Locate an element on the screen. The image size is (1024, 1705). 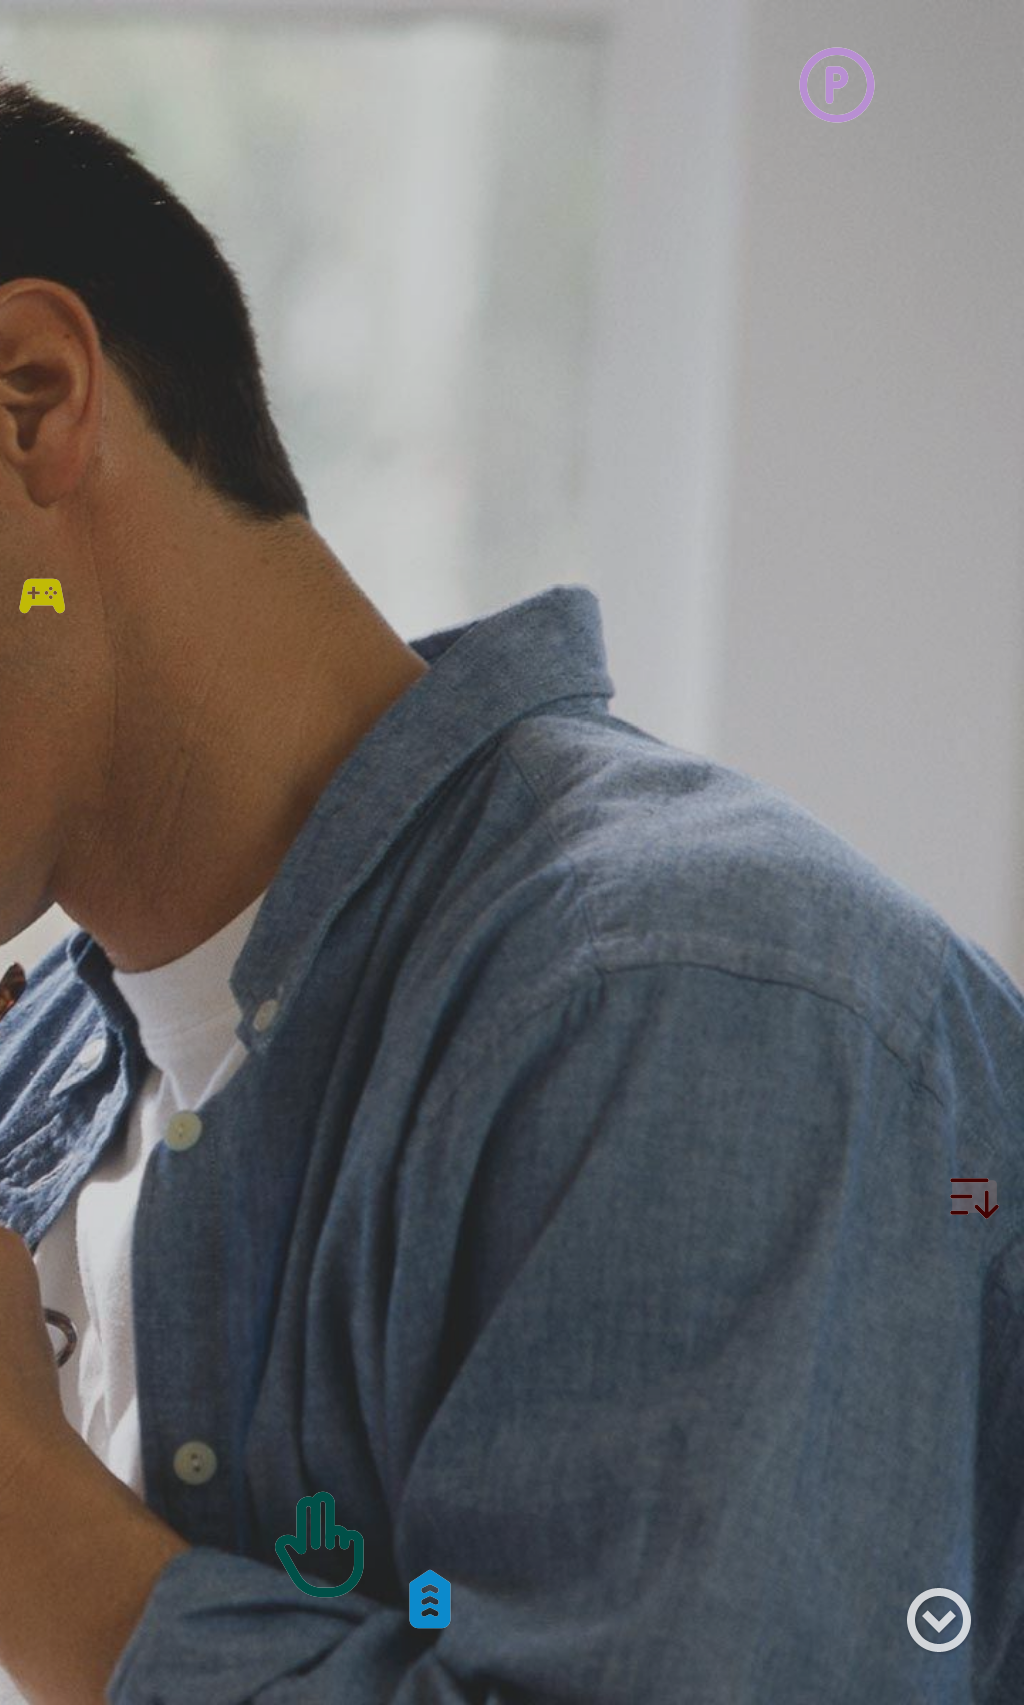
view user rank or level status is located at coordinates (430, 1599).